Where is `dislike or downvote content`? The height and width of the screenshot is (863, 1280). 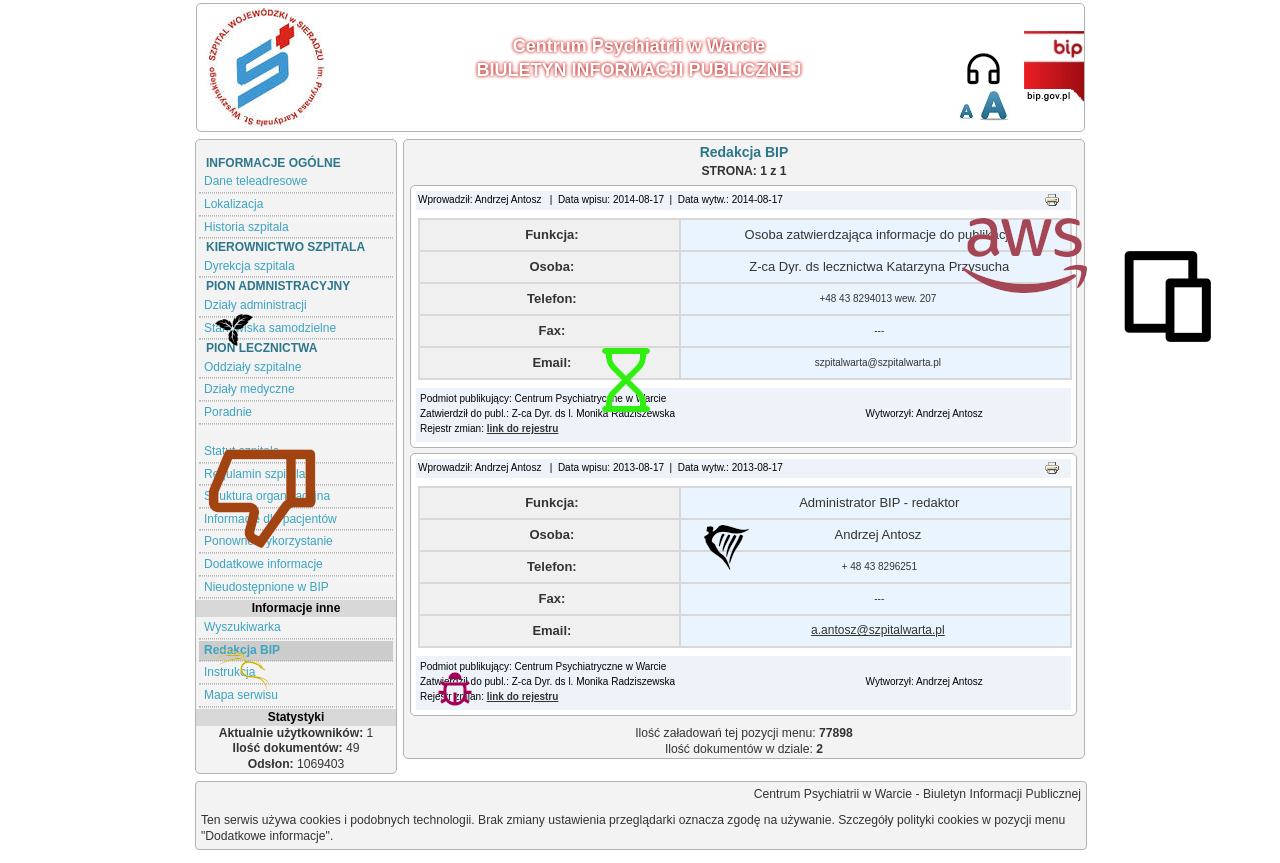 dislike or downvote content is located at coordinates (262, 493).